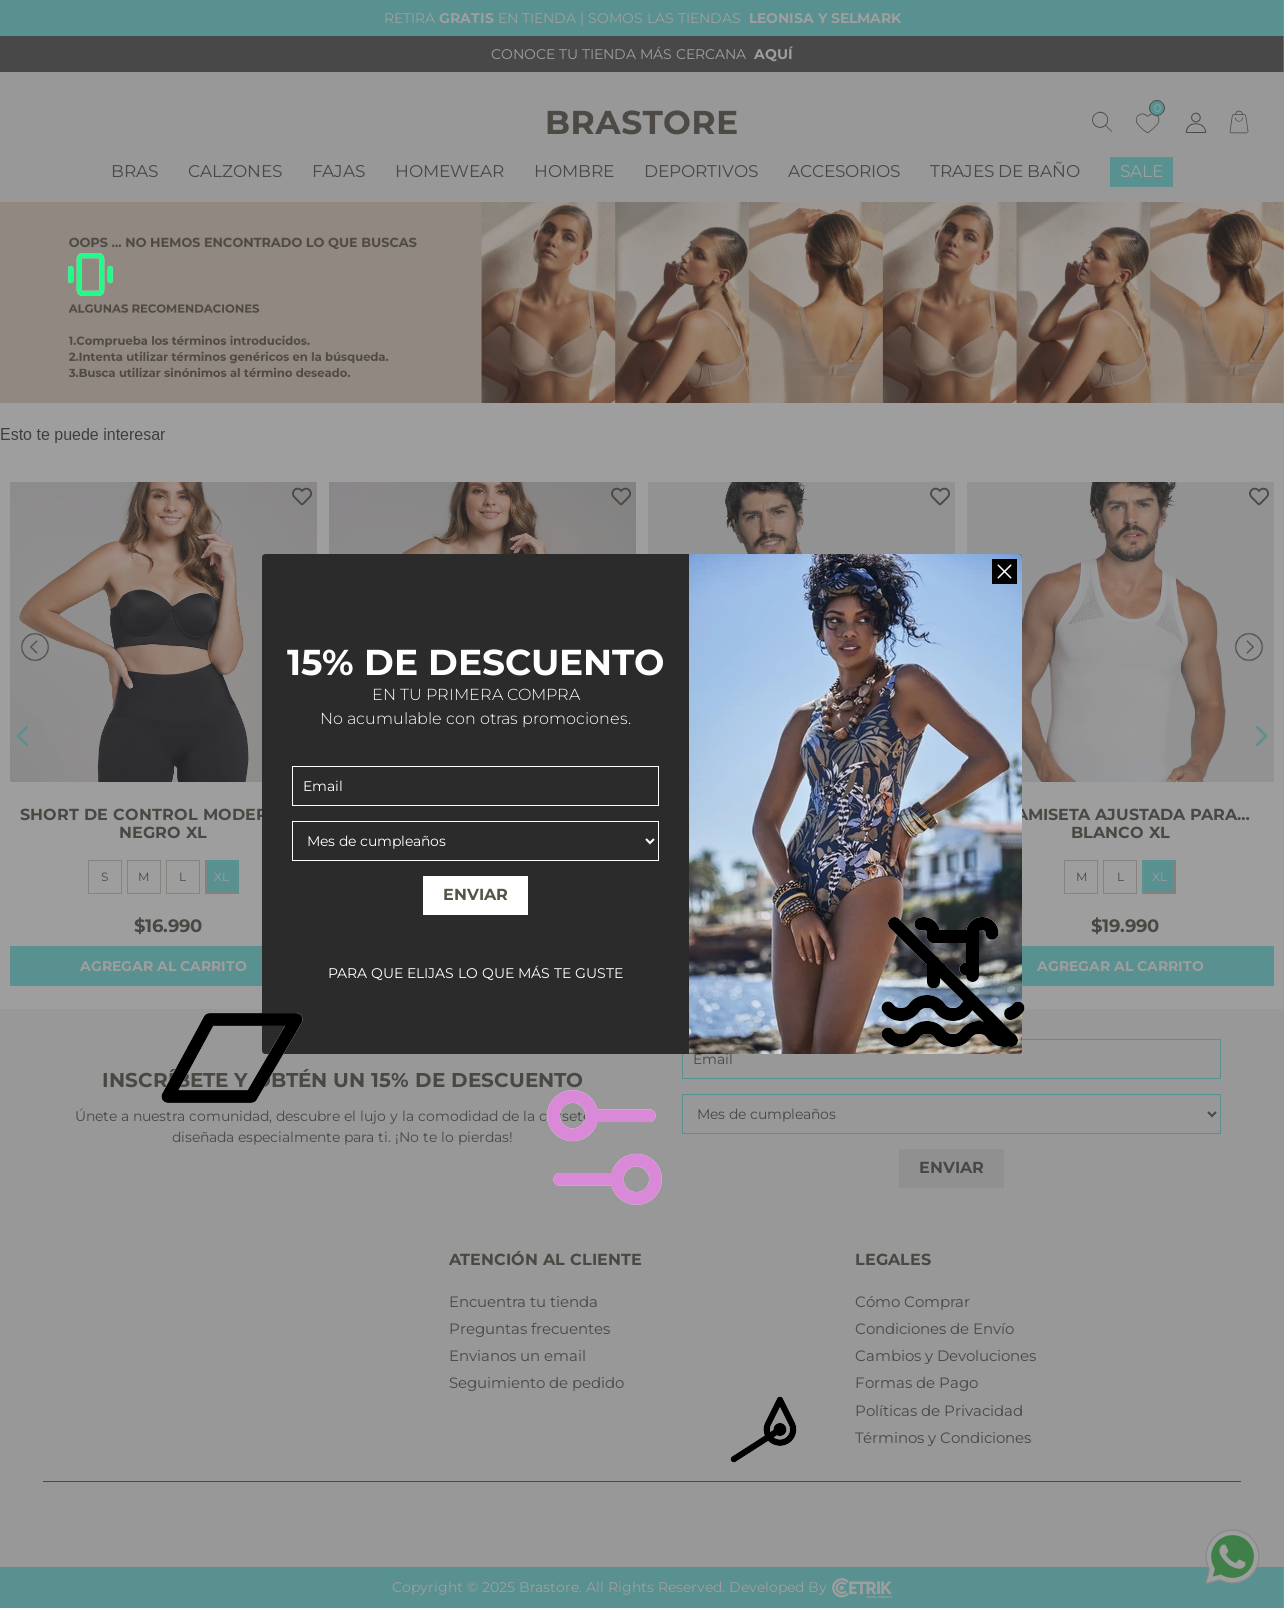 Image resolution: width=1284 pixels, height=1608 pixels. What do you see at coordinates (763, 1429) in the screenshot?
I see `ignite or start a fire feature` at bounding box center [763, 1429].